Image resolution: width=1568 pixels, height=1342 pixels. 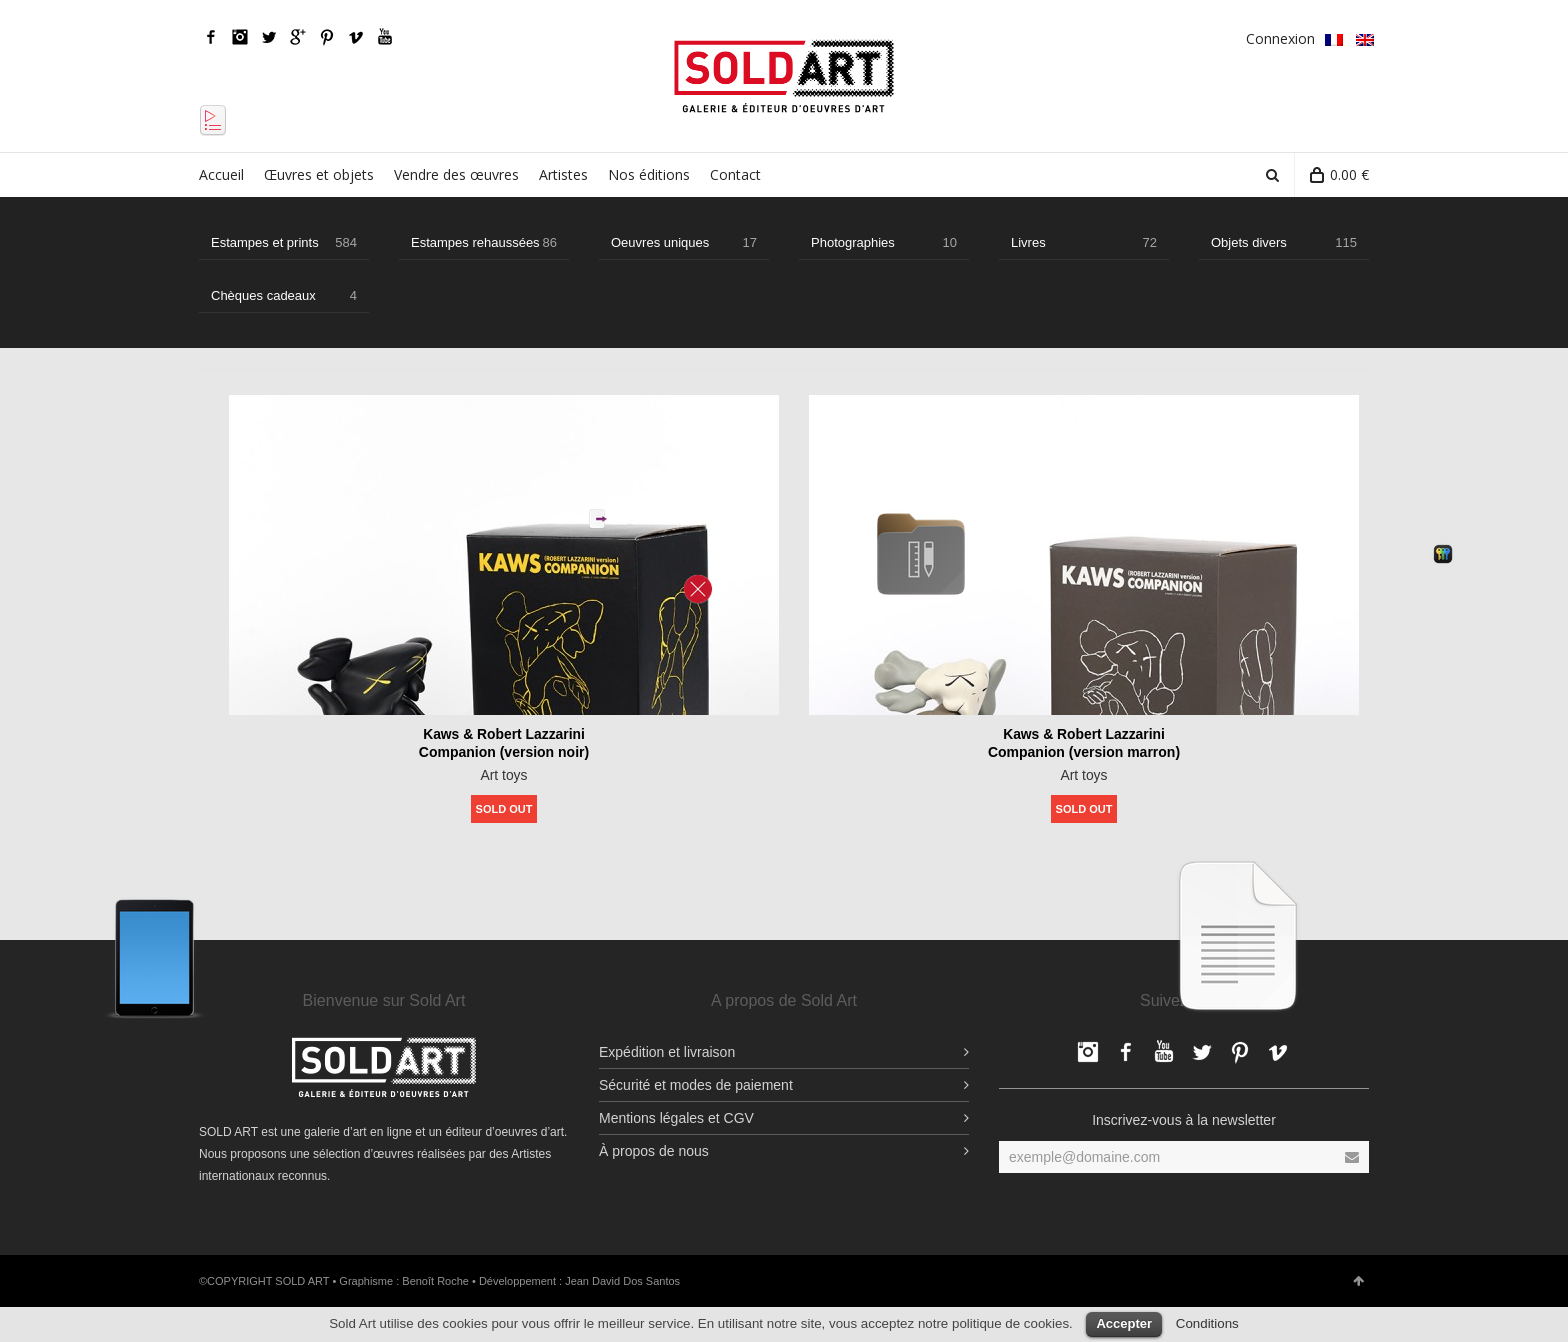 I want to click on audio playlist file, so click(x=213, y=120).